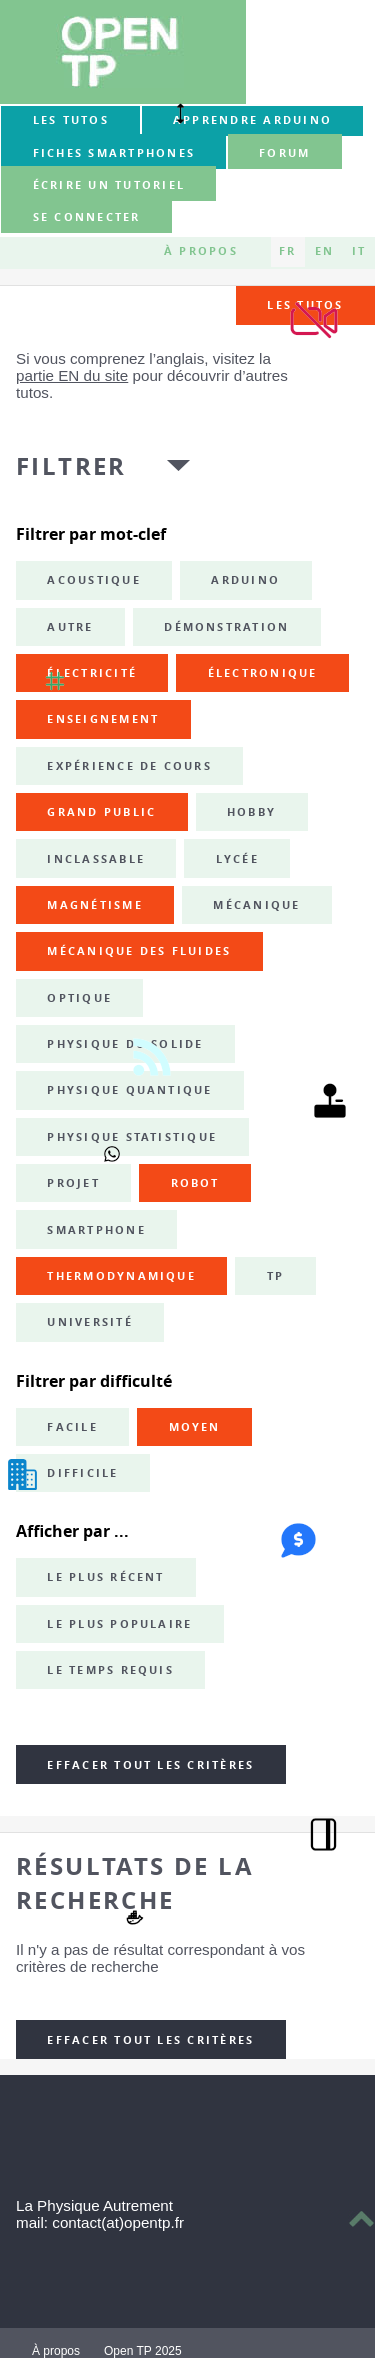  What do you see at coordinates (180, 113) in the screenshot?
I see `adjust height or vertical size` at bounding box center [180, 113].